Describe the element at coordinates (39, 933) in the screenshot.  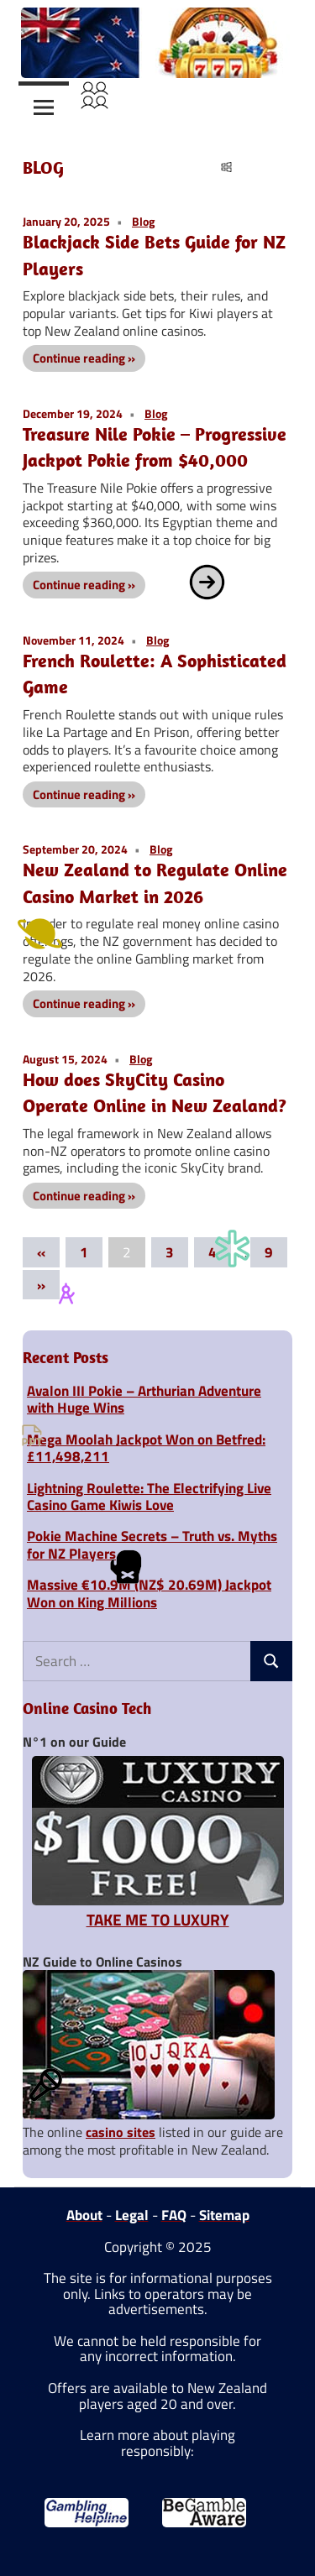
I see `explore global or worldwide content` at that location.